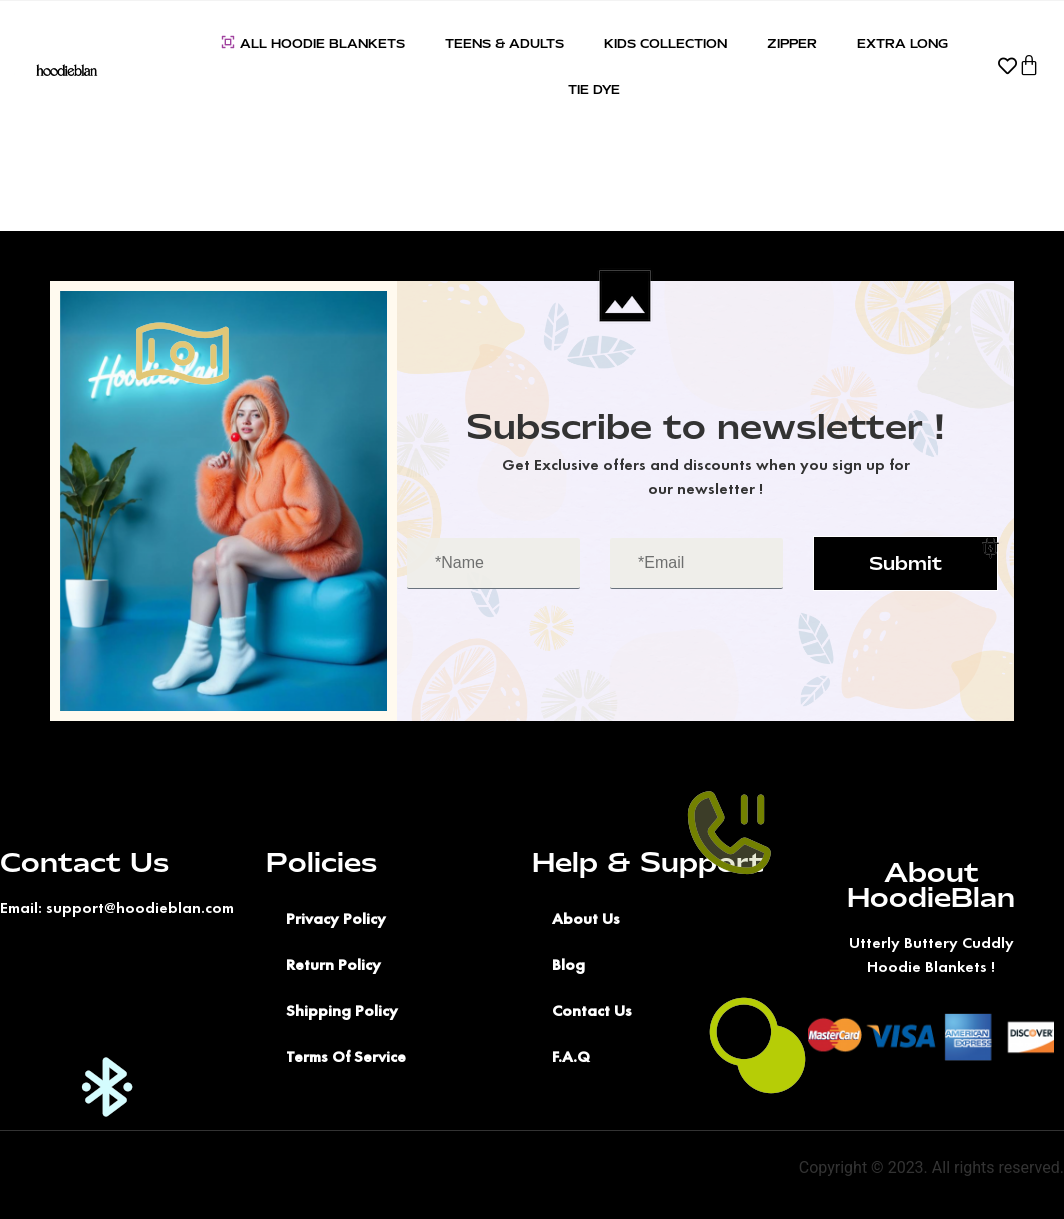 The width and height of the screenshot is (1064, 1219). Describe the element at coordinates (731, 831) in the screenshot. I see `put current call on hold` at that location.